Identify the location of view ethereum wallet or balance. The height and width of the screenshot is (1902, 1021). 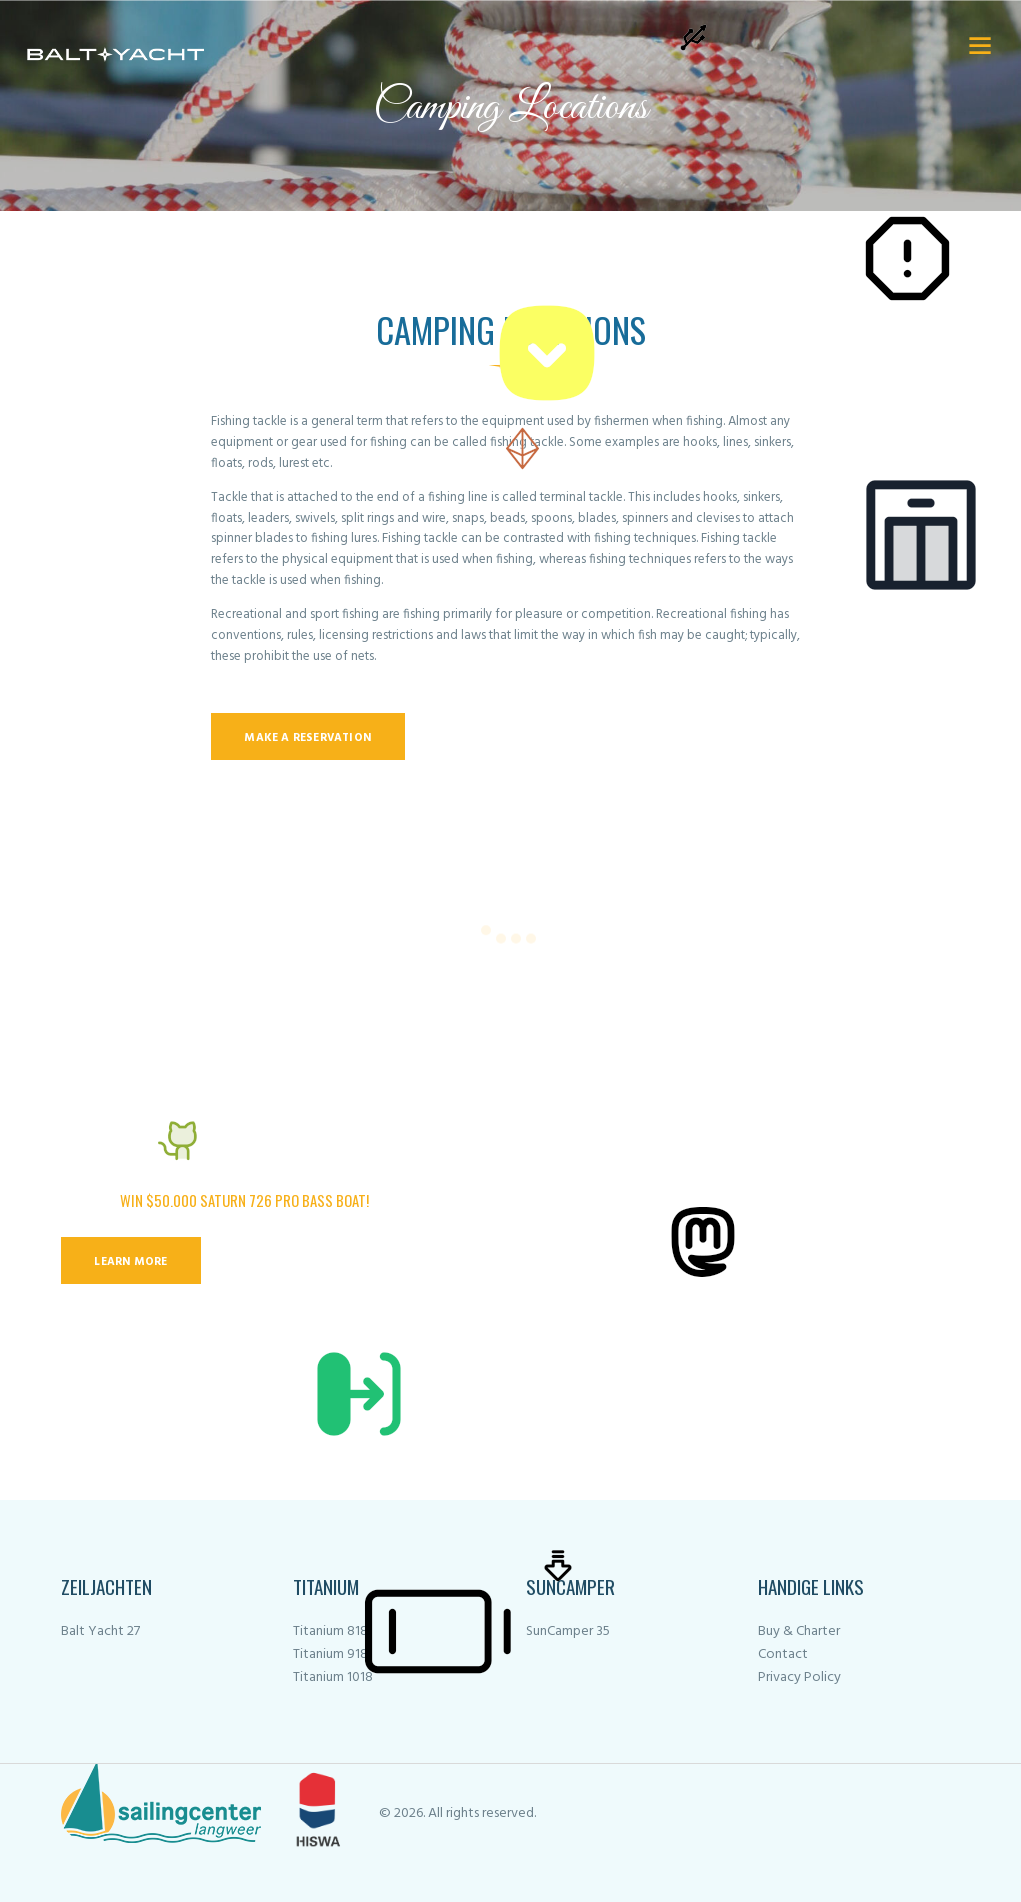
(522, 448).